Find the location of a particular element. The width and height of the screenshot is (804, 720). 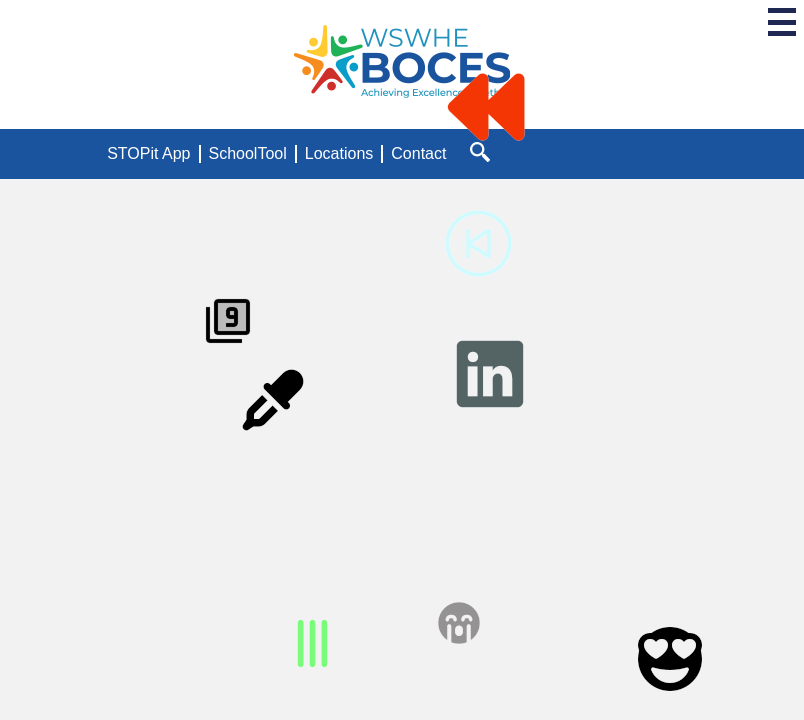

react to a message with love is located at coordinates (670, 659).